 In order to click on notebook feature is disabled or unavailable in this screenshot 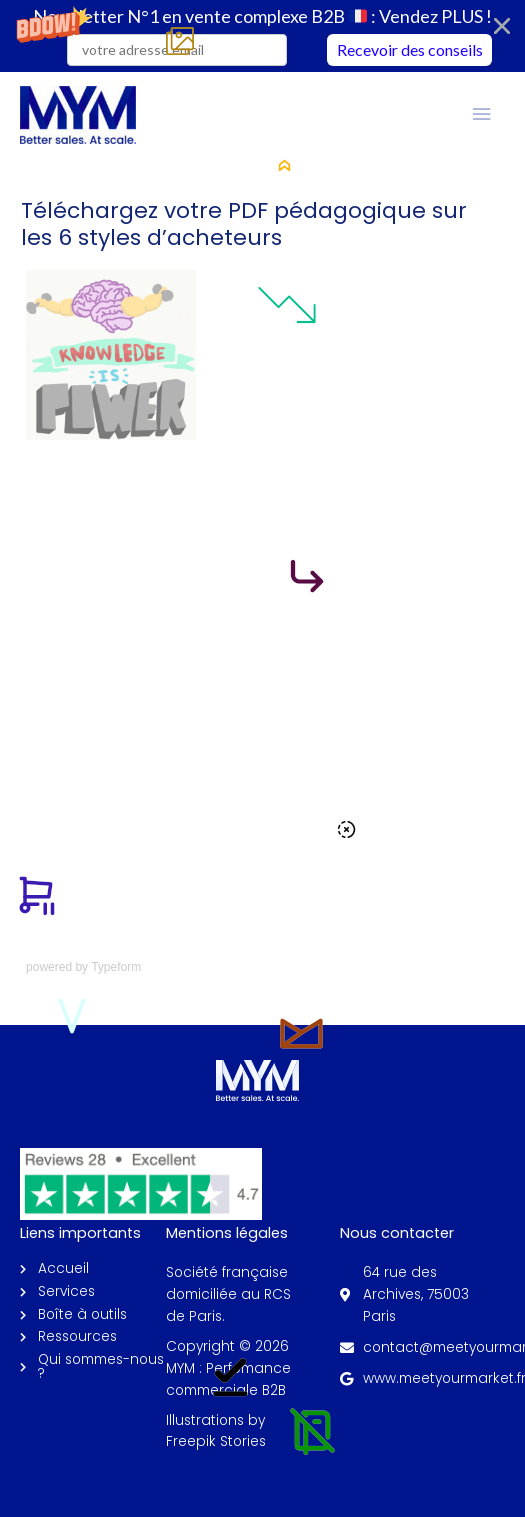, I will do `click(312, 1430)`.